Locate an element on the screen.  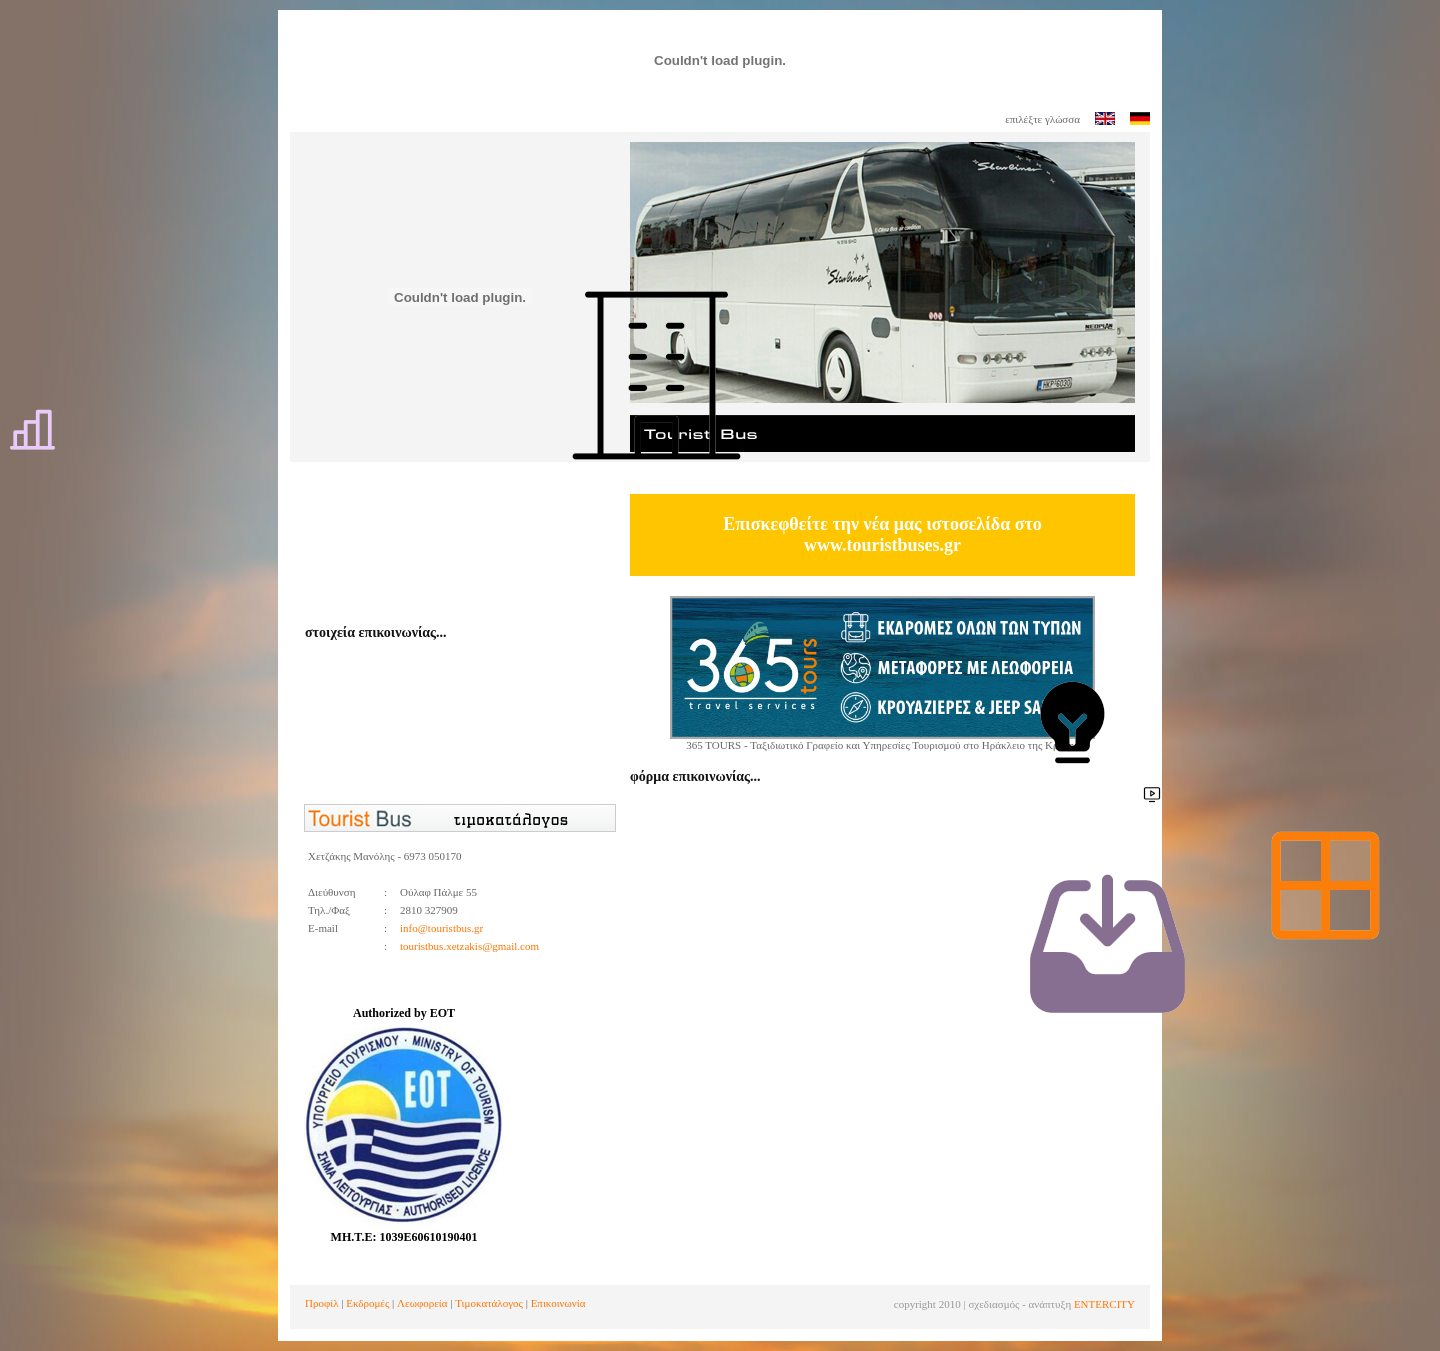
indicates transparency in image editing is located at coordinates (1325, 885).